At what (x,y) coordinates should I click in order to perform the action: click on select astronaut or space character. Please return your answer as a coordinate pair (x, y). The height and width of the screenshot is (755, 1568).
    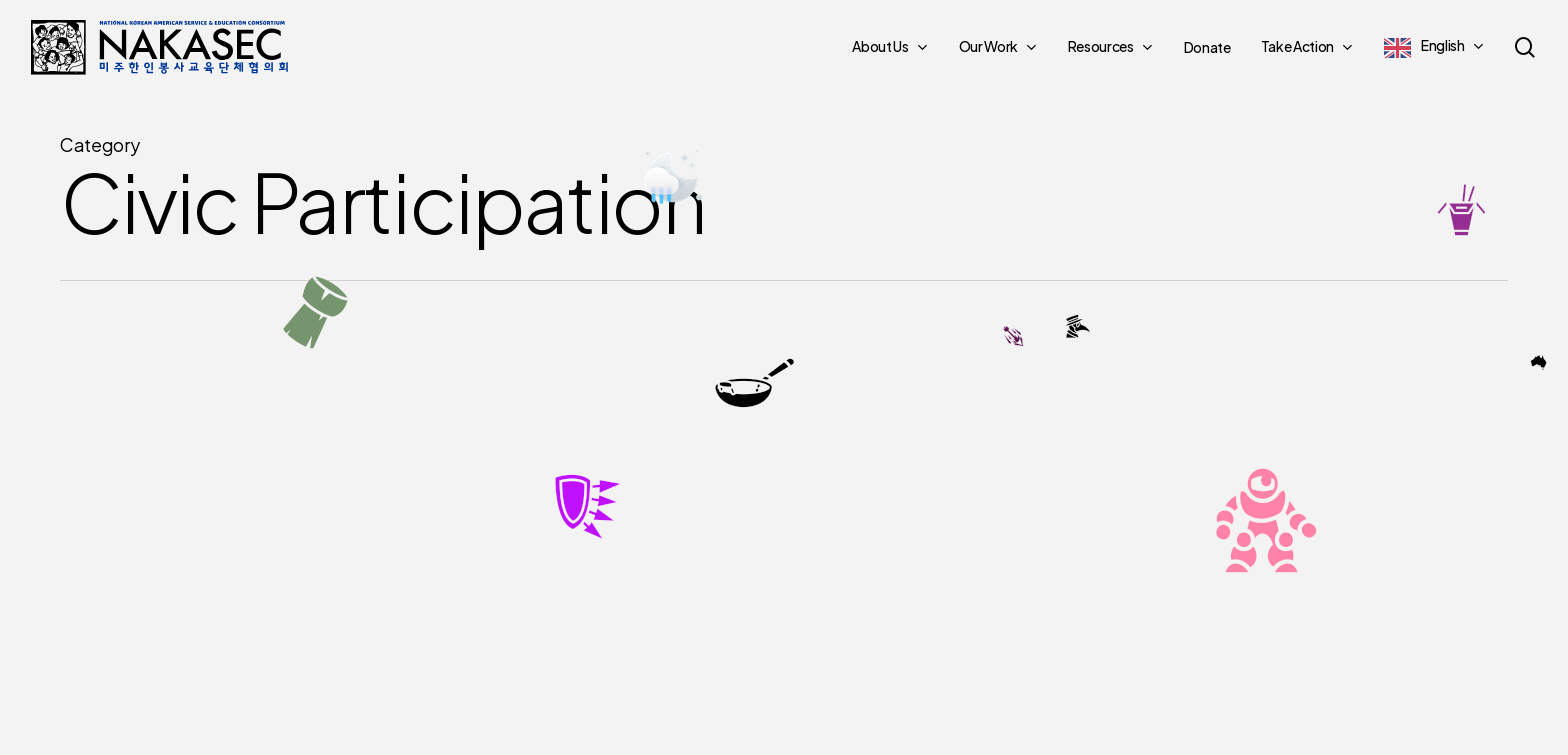
    Looking at the image, I should click on (1264, 520).